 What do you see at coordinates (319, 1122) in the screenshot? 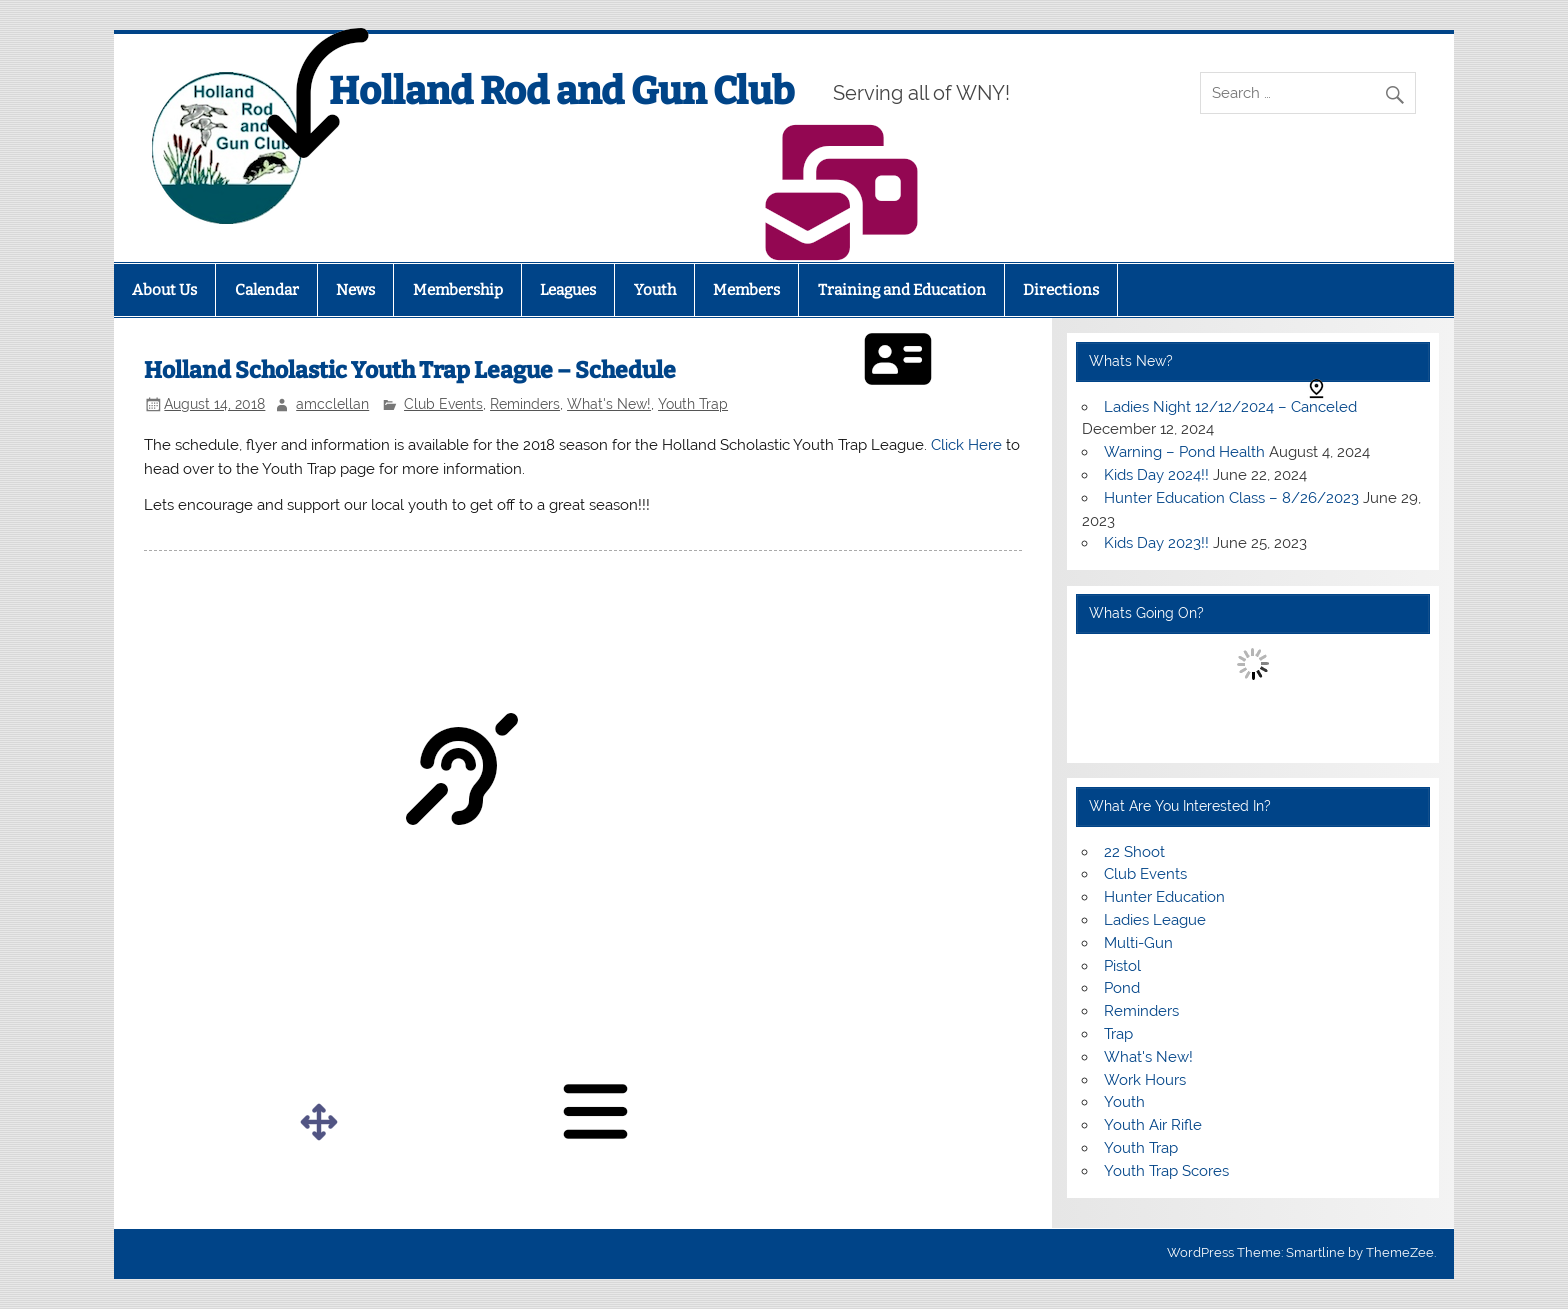
I see `move or reposition an element` at bounding box center [319, 1122].